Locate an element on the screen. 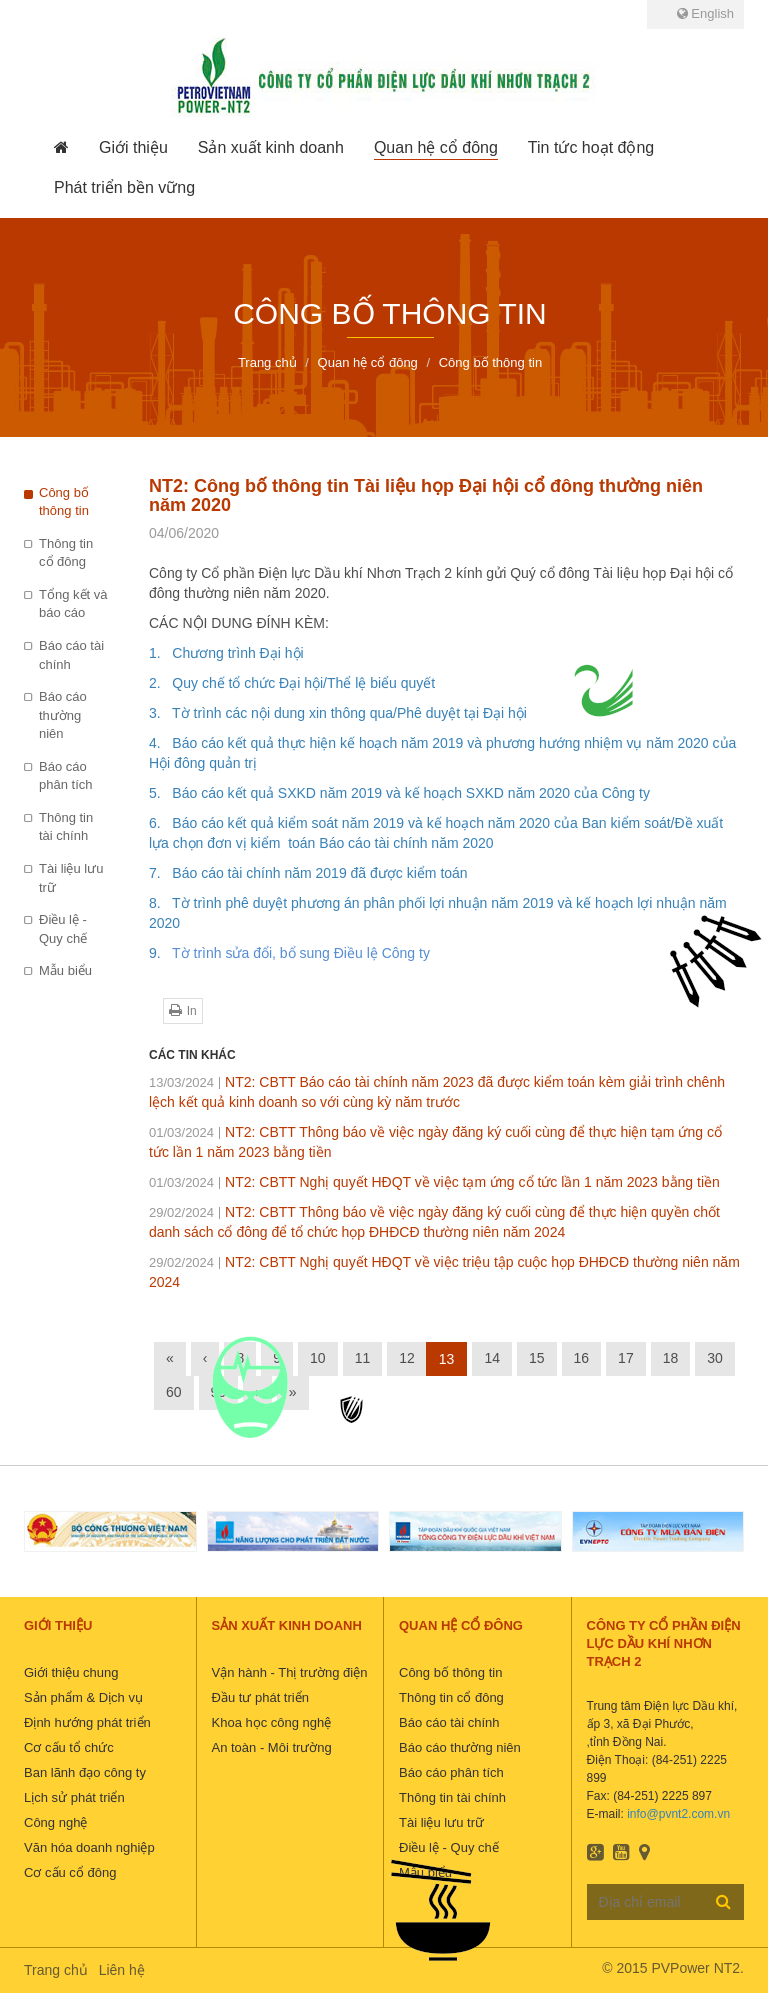 The width and height of the screenshot is (768, 1993). swan or bird-themed game element is located at coordinates (604, 688).